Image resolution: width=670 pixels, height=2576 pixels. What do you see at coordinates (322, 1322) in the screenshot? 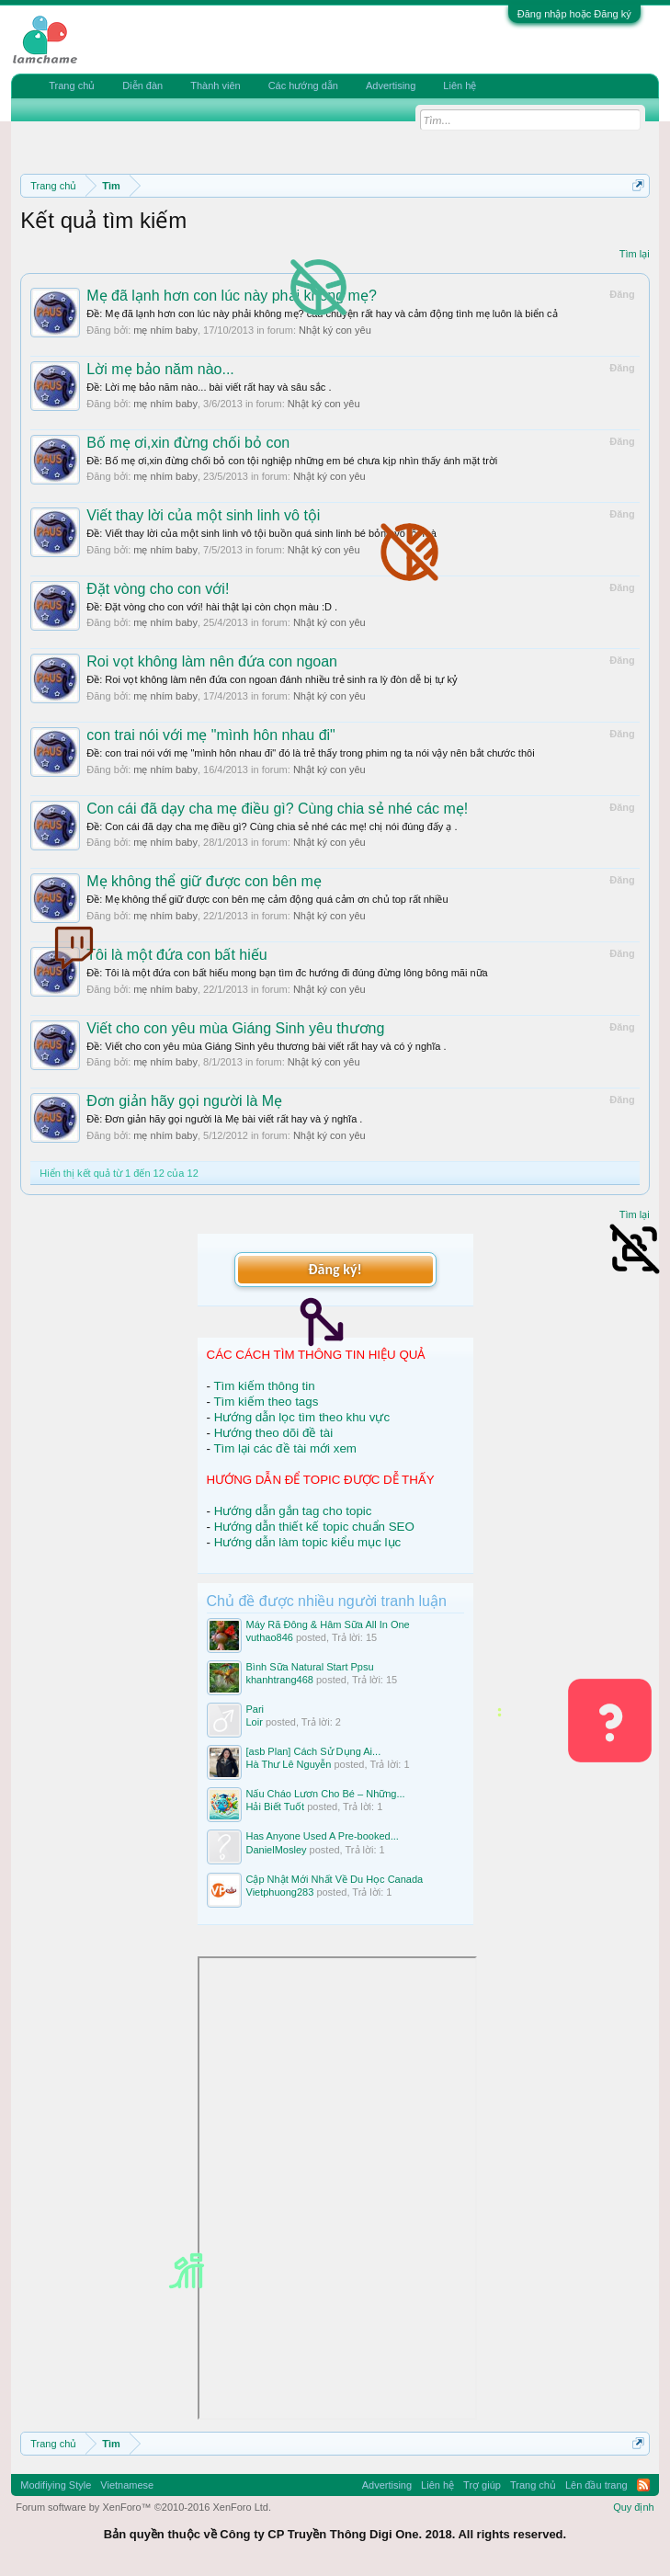
I see `take the first right exit at the roundabout` at bounding box center [322, 1322].